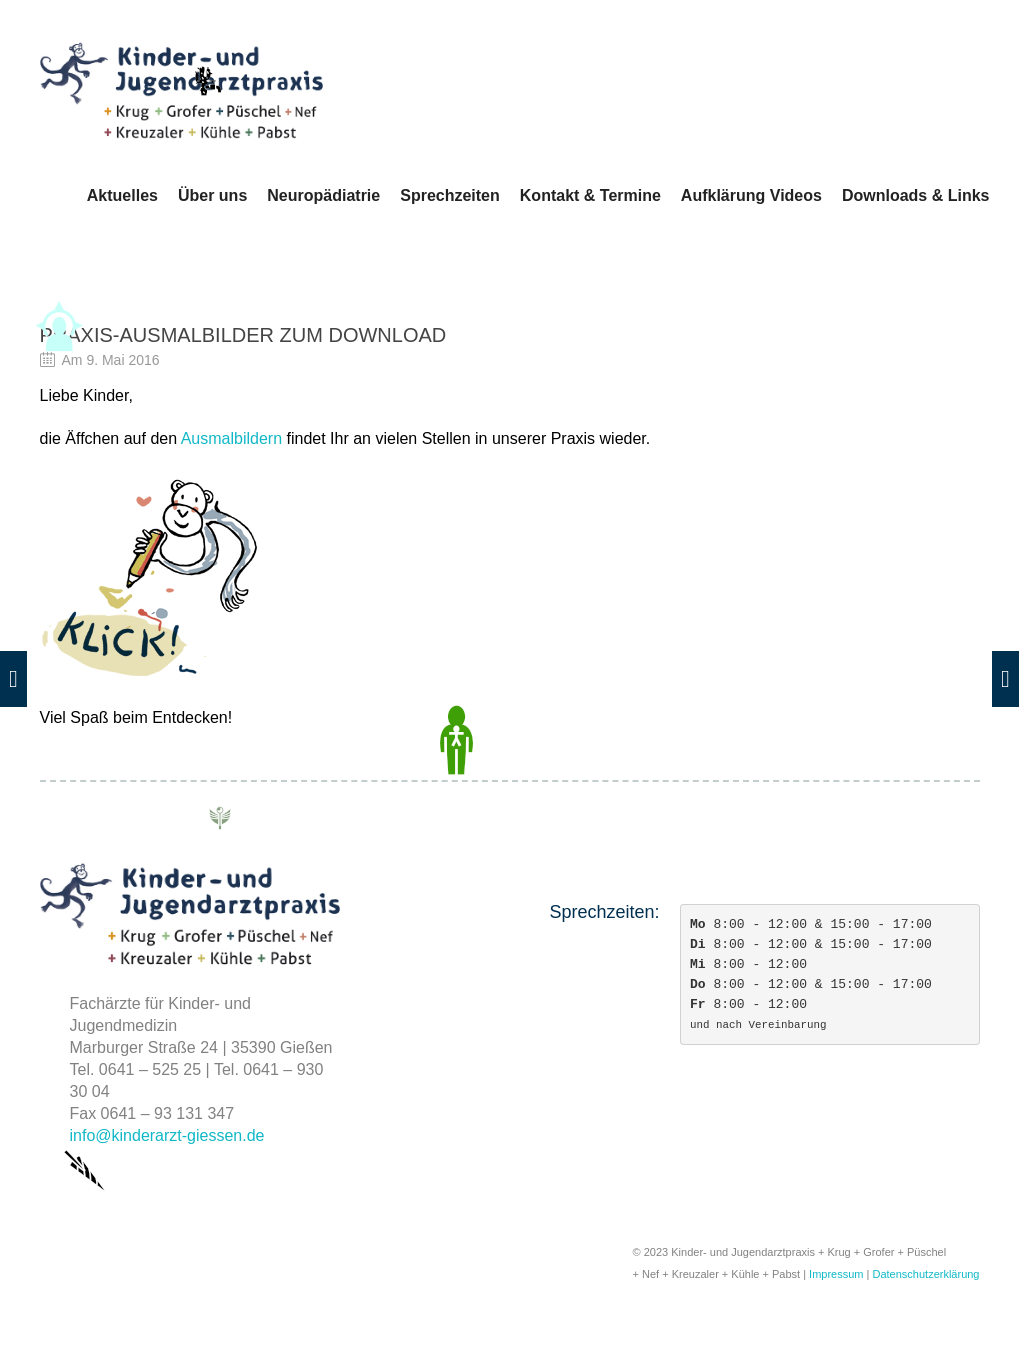  What do you see at coordinates (59, 326) in the screenshot?
I see `indicates a holy or divine character class` at bounding box center [59, 326].